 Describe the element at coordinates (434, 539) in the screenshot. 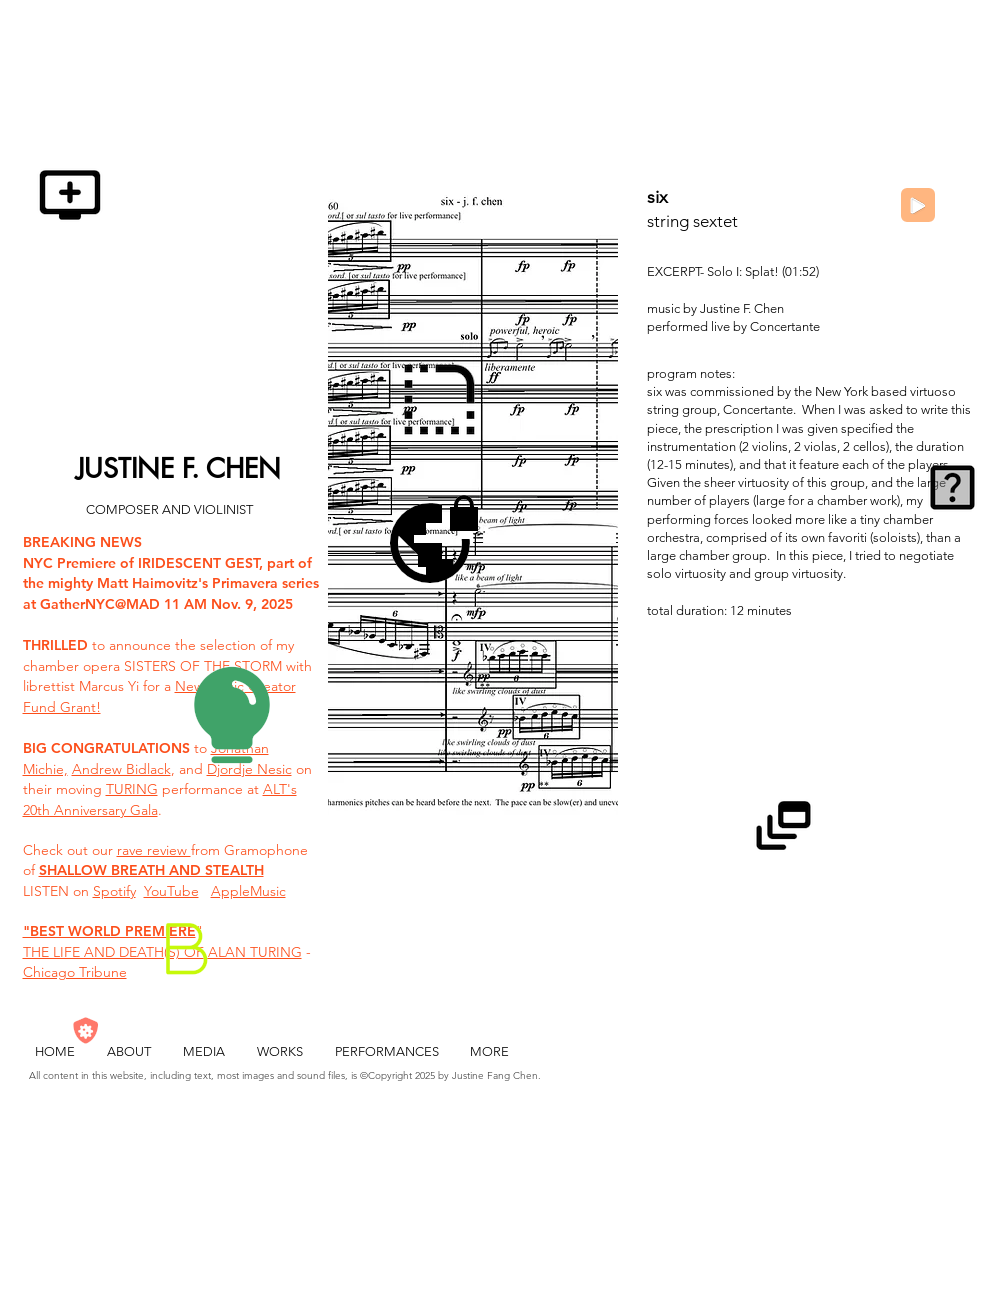

I see `indicates active vpn connection` at that location.